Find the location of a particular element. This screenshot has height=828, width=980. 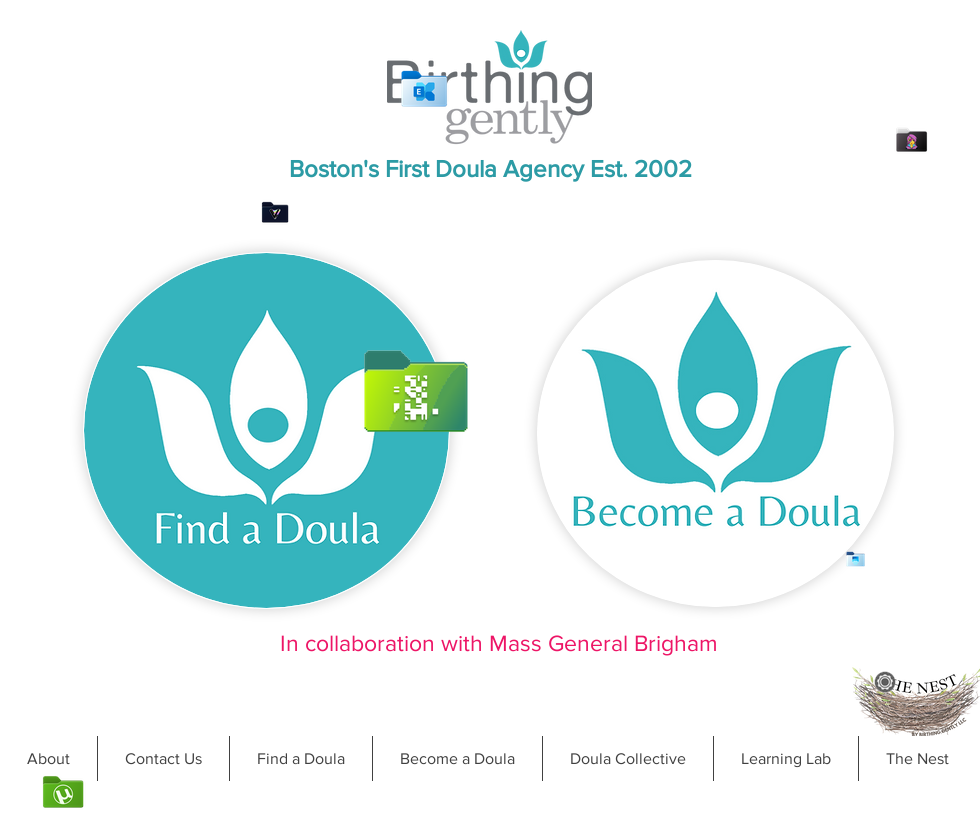

indicates a system file or setting is located at coordinates (885, 682).